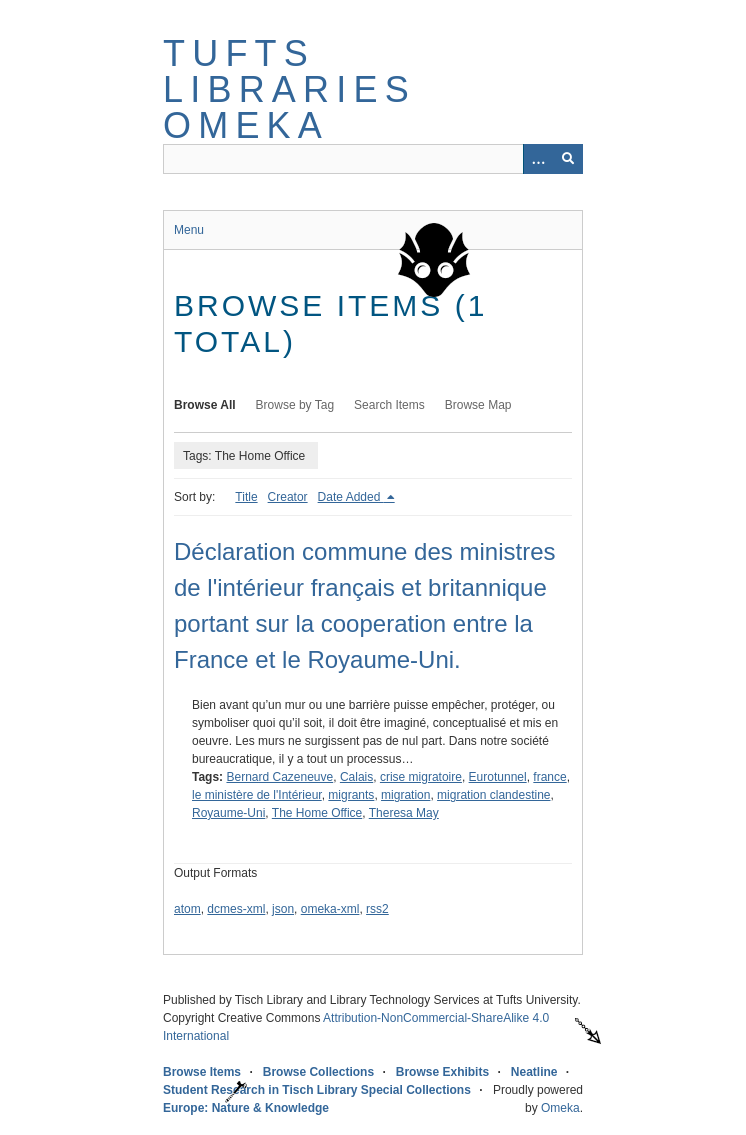 Image resolution: width=746 pixels, height=1135 pixels. What do you see at coordinates (236, 1092) in the screenshot?
I see `select bone mace as equipped weapon` at bounding box center [236, 1092].